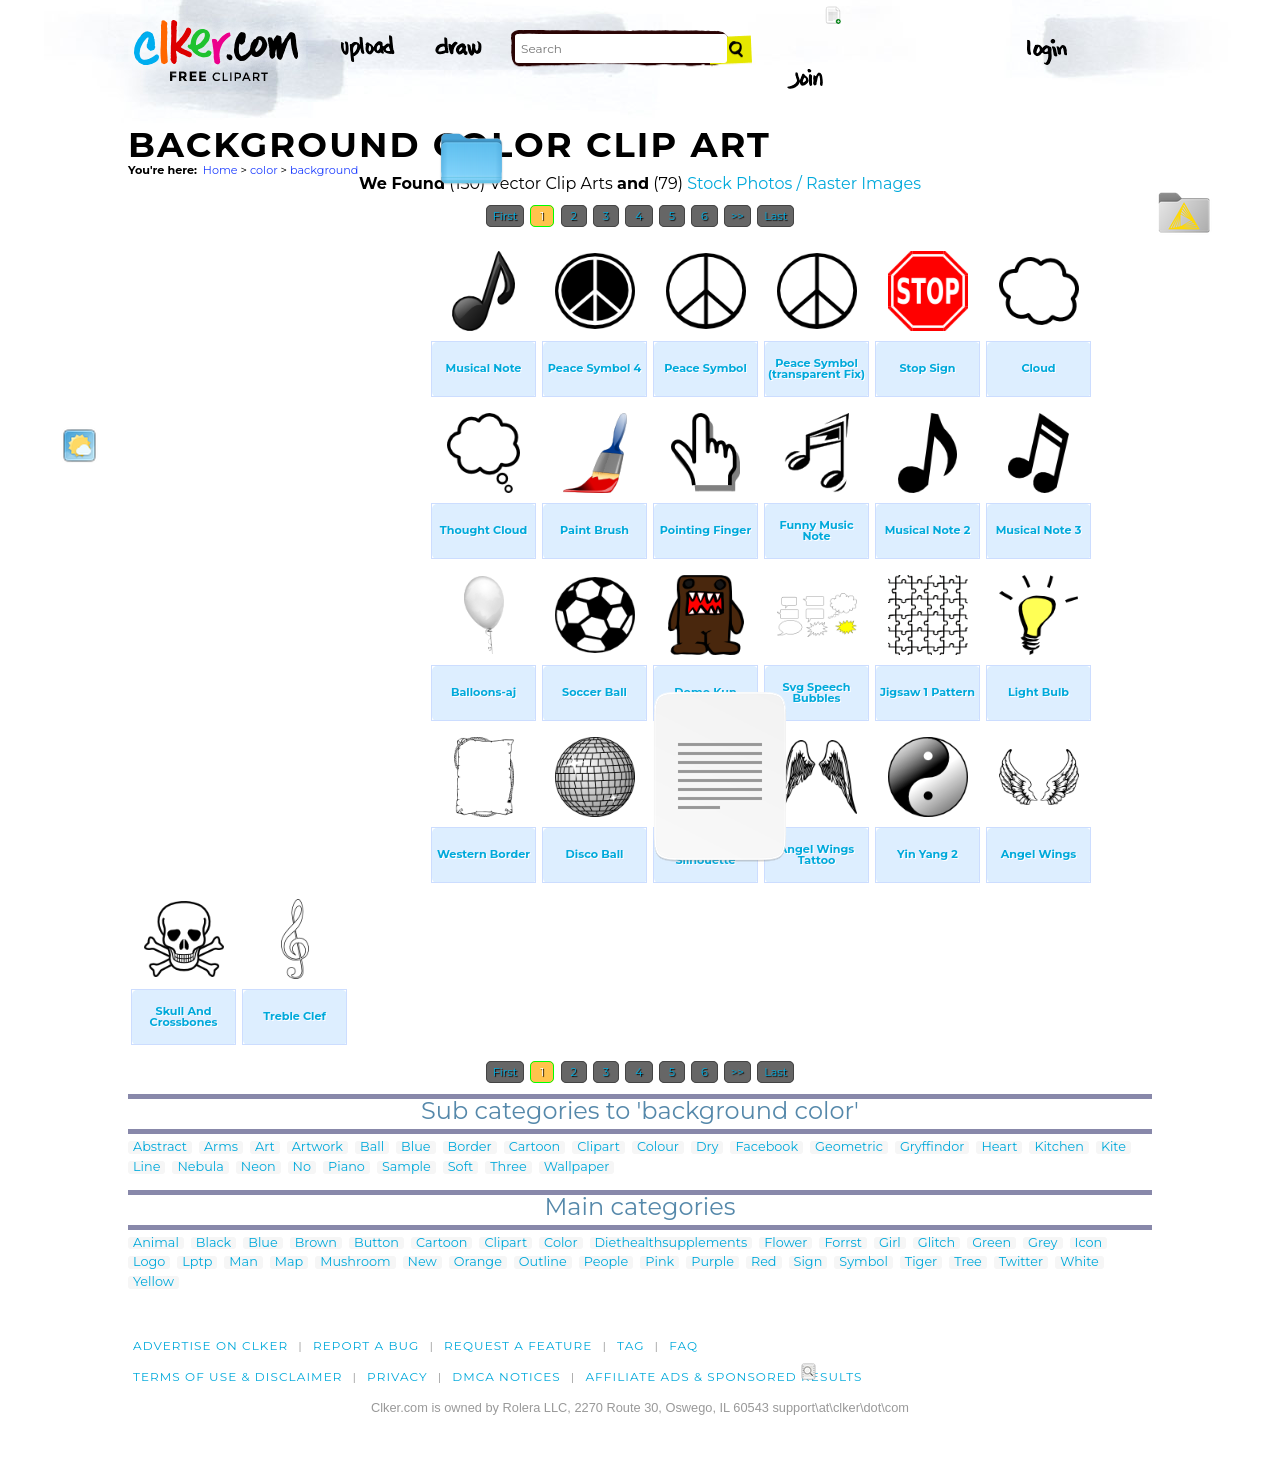  Describe the element at coordinates (1184, 214) in the screenshot. I see `open knime workflow projects folder` at that location.